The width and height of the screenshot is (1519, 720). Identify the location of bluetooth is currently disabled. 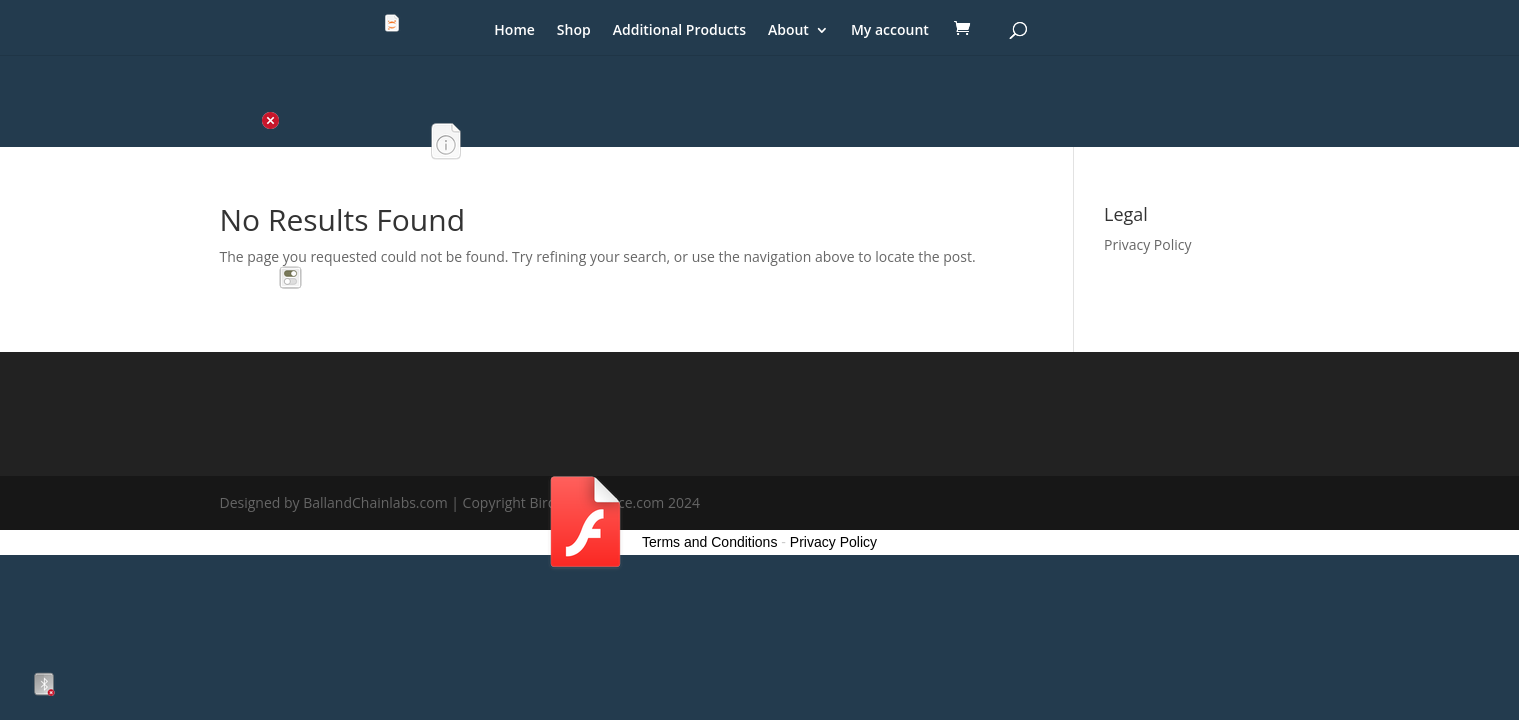
(44, 684).